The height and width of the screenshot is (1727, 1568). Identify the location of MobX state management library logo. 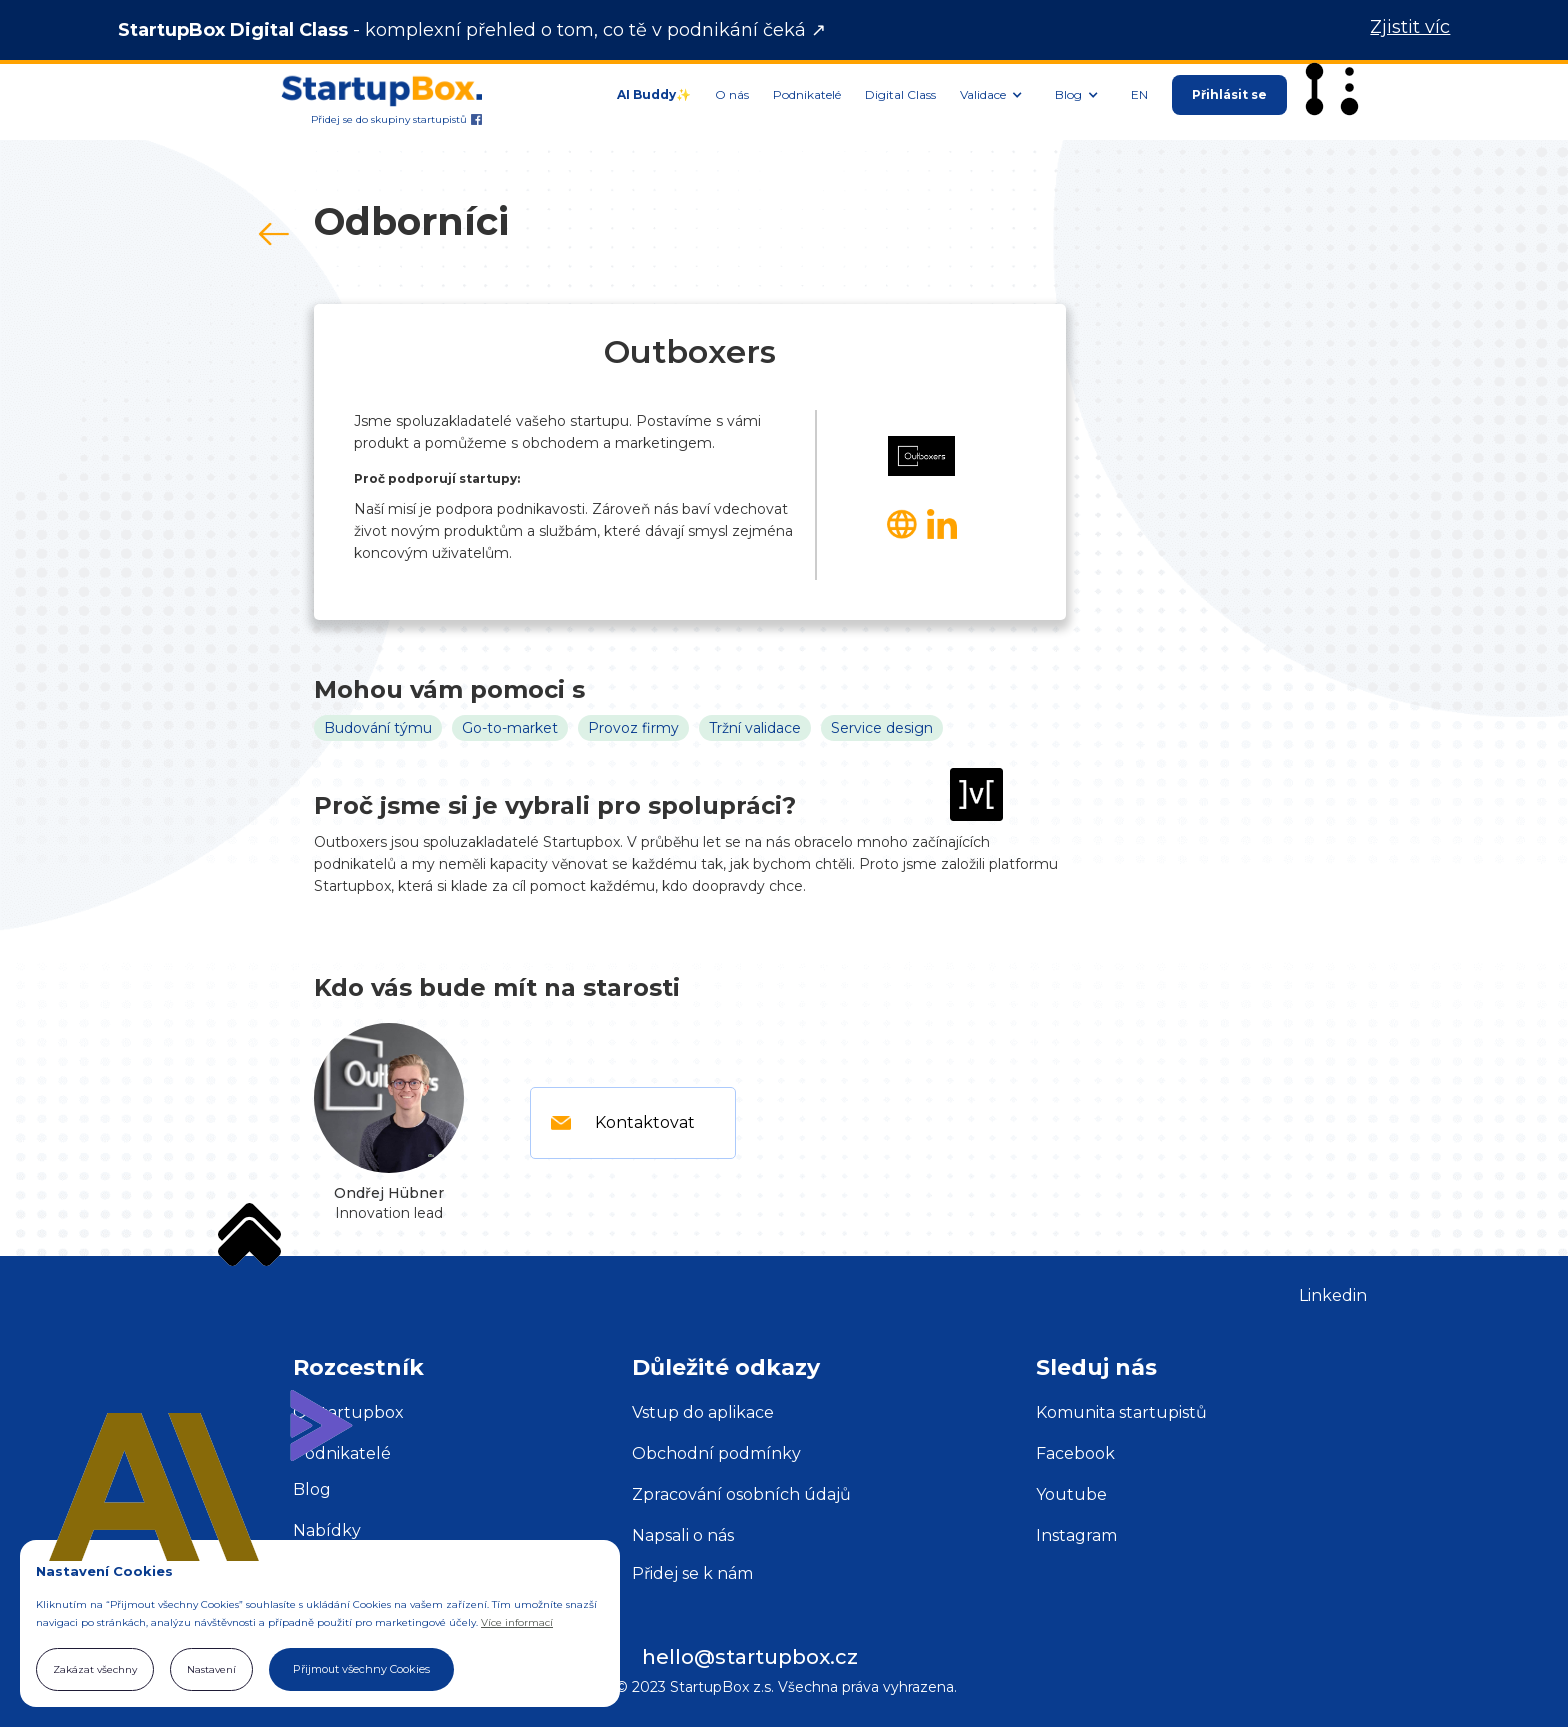
(976, 794).